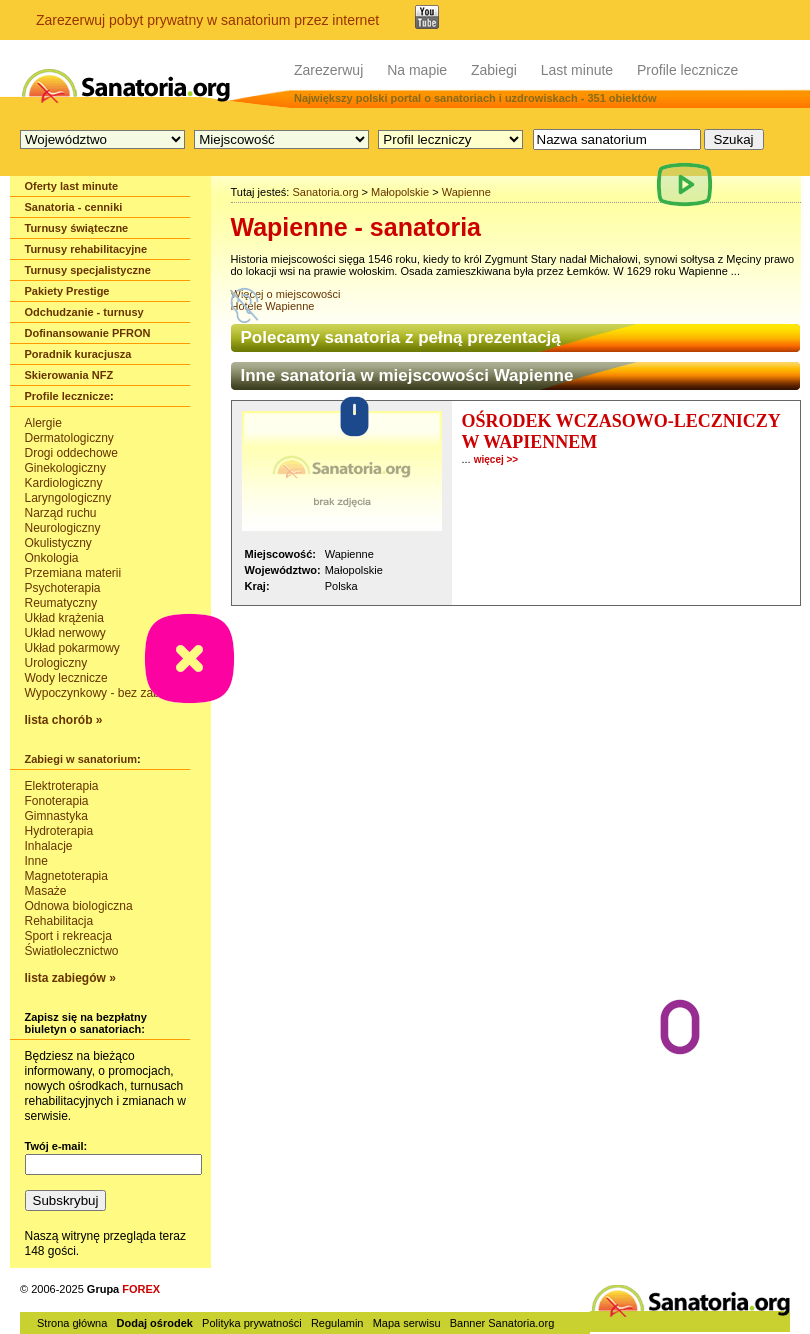  Describe the element at coordinates (684, 184) in the screenshot. I see `open YouTube app` at that location.